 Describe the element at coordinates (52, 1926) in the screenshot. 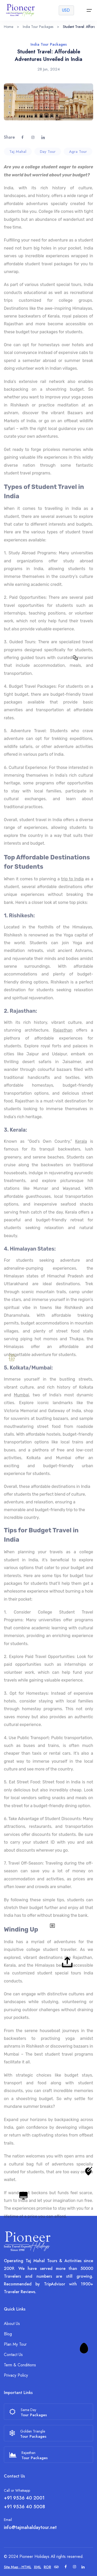

I see `view article or document` at that location.